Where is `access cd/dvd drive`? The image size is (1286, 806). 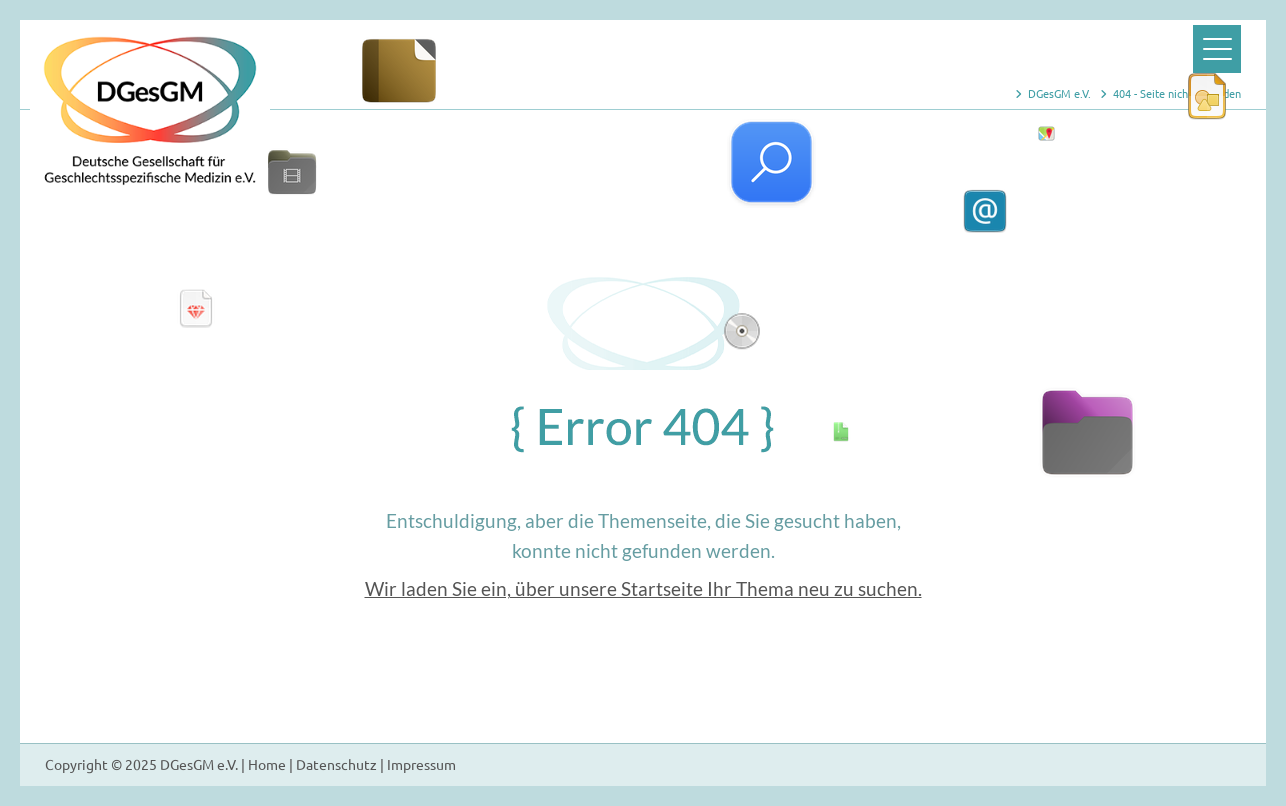
access cd/dvd drive is located at coordinates (742, 331).